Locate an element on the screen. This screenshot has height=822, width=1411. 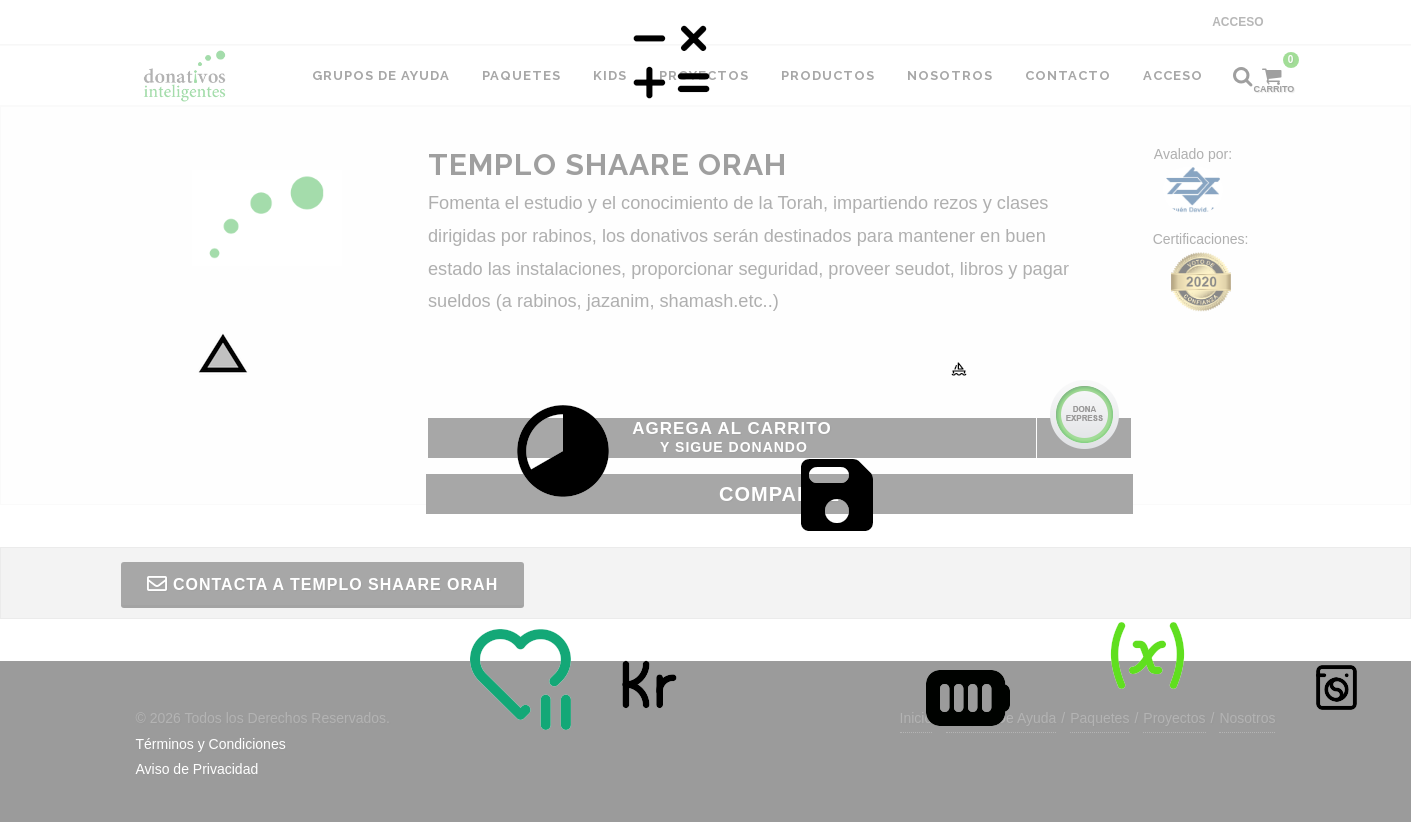
save current file or document is located at coordinates (837, 495).